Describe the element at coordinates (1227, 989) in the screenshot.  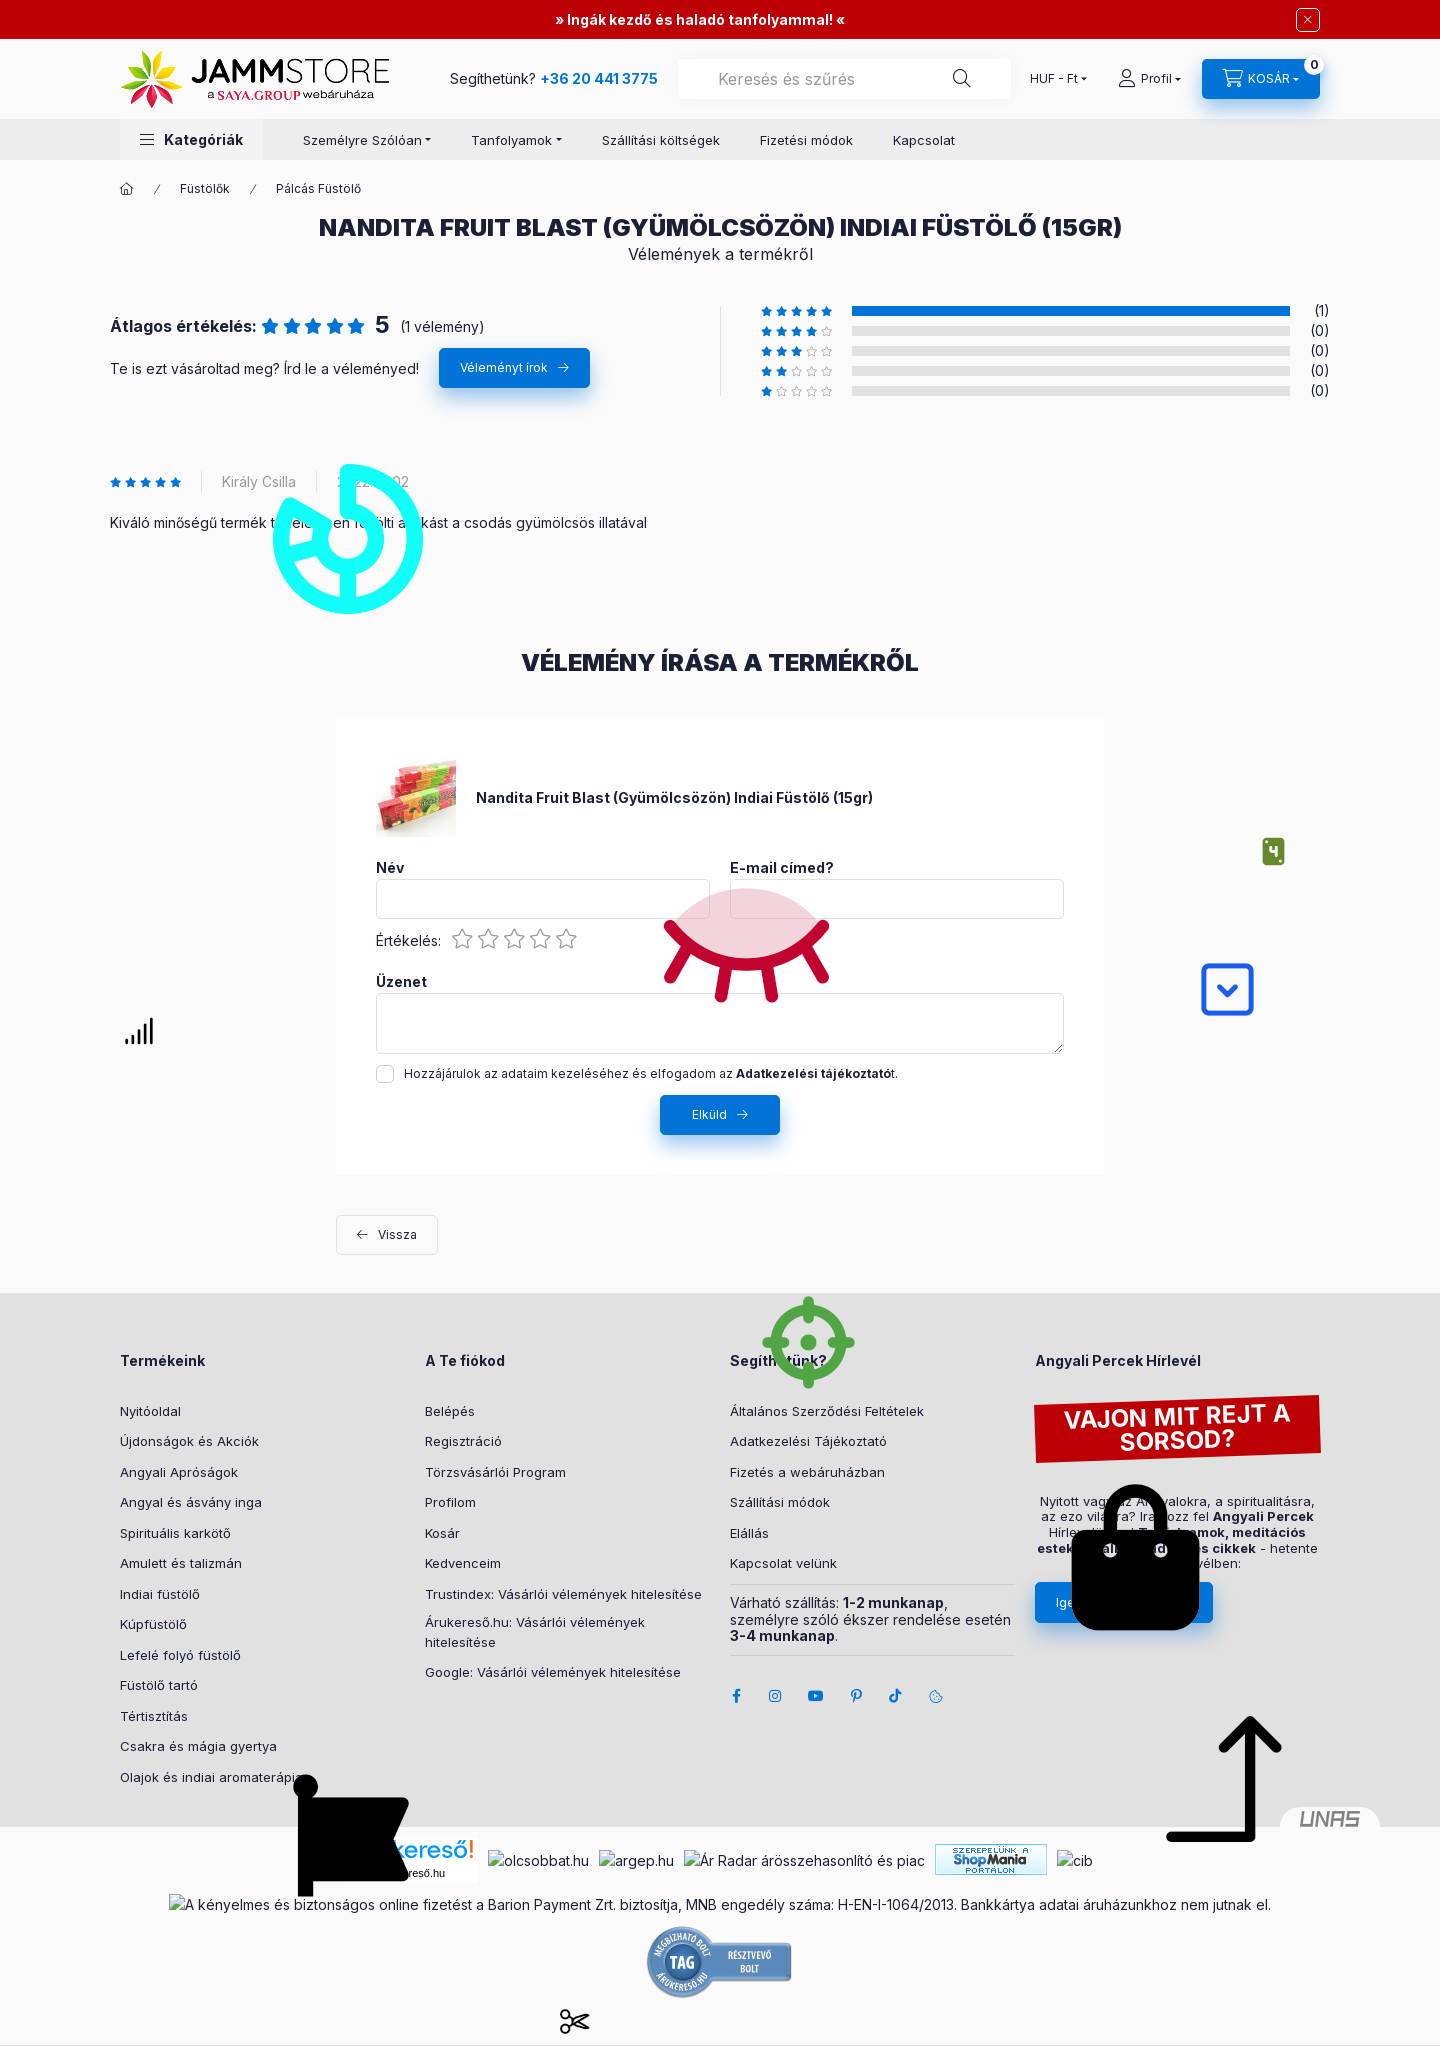
I see `expand content or reveal more options` at that location.